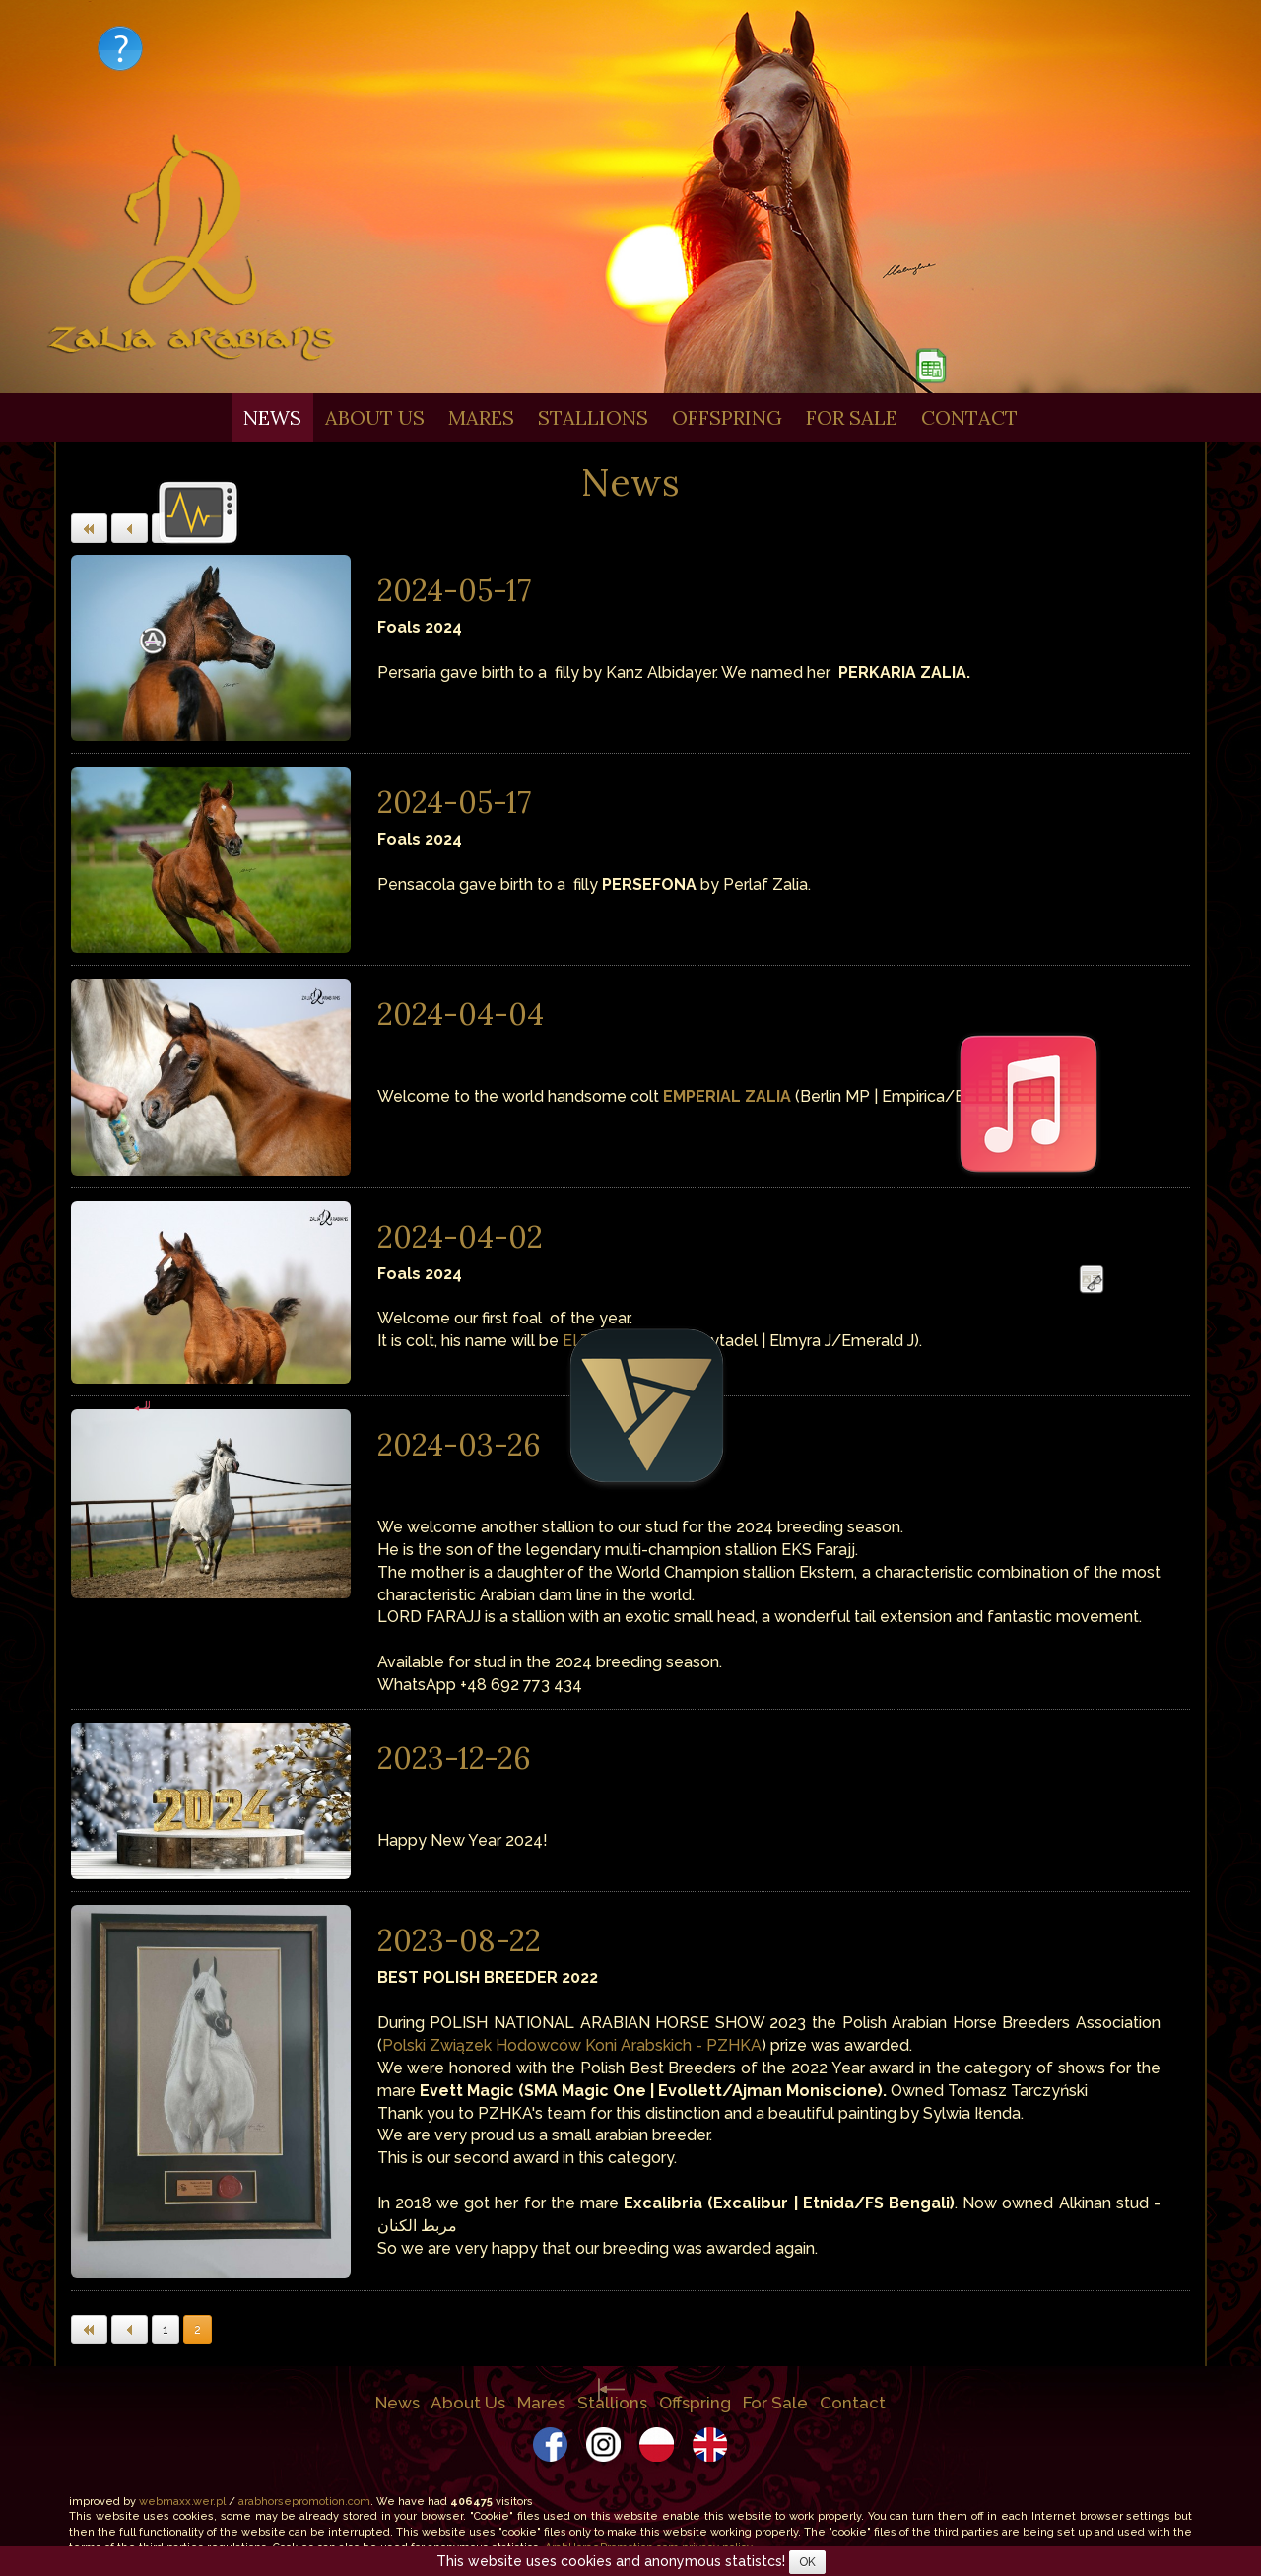 Image resolution: width=1261 pixels, height=2576 pixels. I want to click on open the gnome music app, so click(1029, 1104).